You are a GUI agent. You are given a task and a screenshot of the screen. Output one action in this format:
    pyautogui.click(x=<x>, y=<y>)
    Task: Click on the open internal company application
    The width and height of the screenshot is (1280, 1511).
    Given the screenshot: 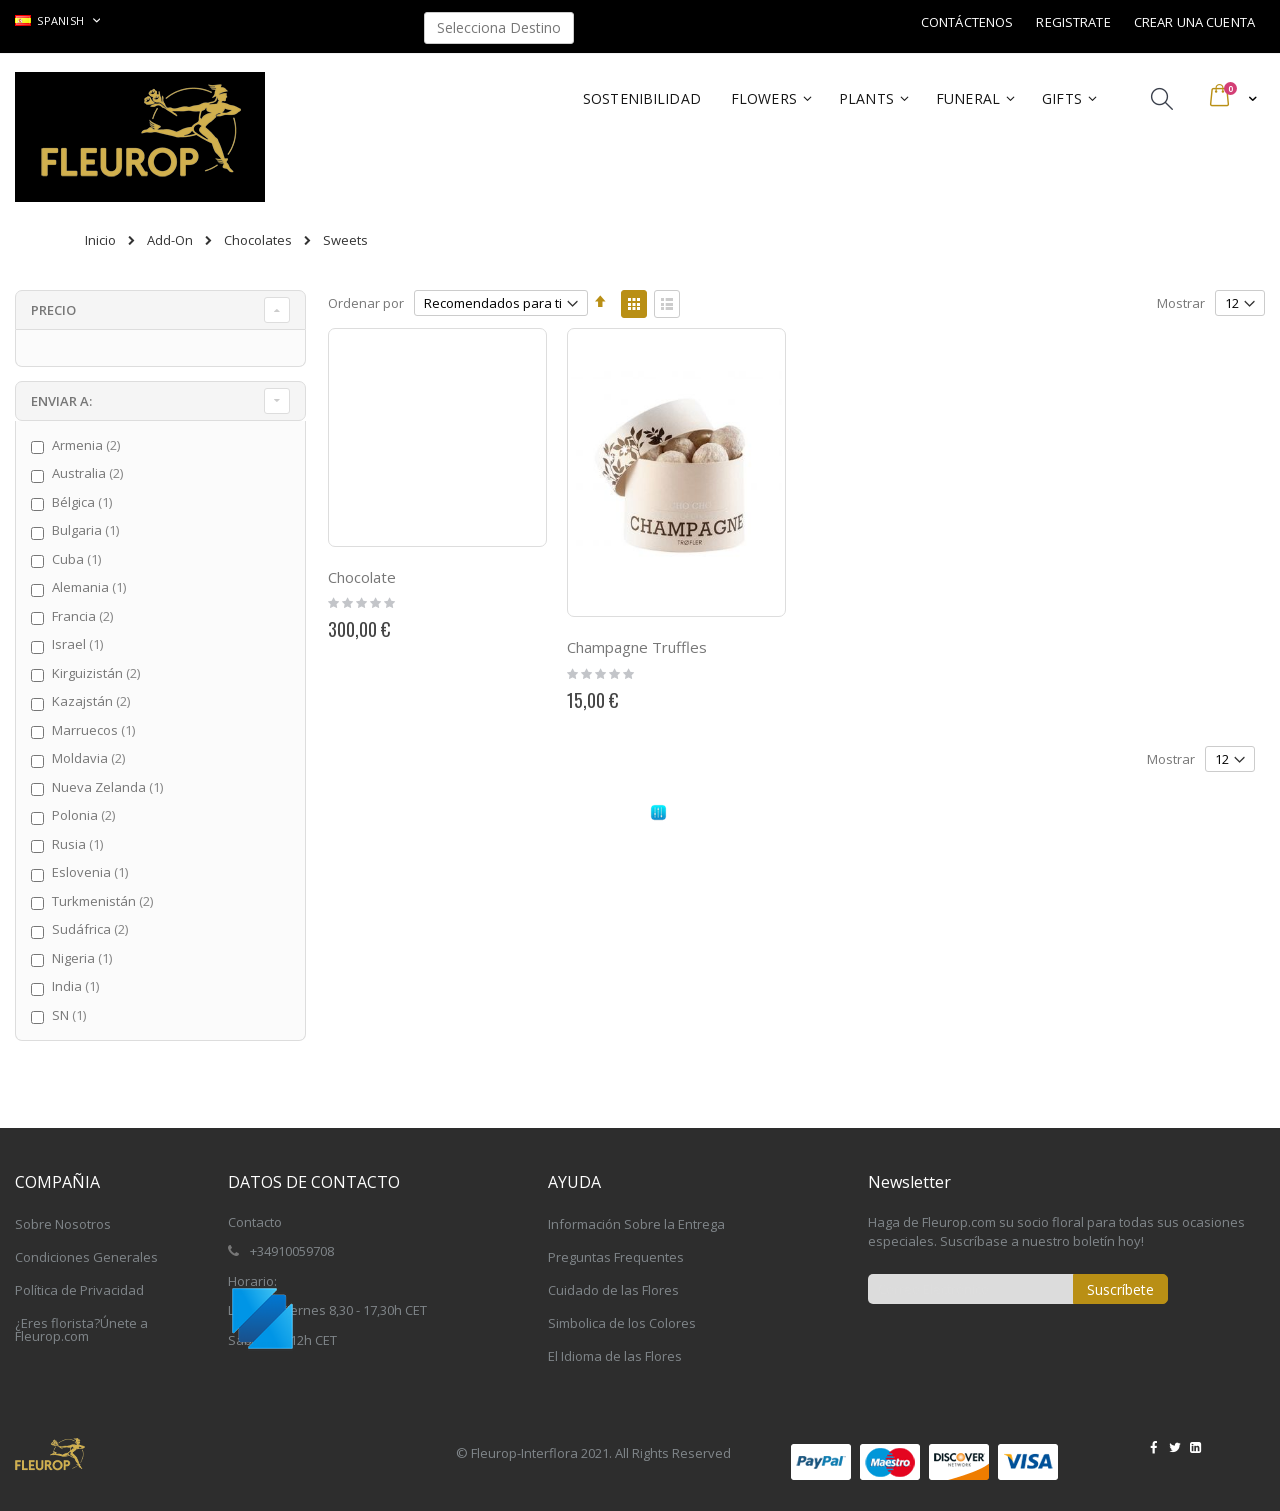 What is the action you would take?
    pyautogui.click(x=262, y=1318)
    